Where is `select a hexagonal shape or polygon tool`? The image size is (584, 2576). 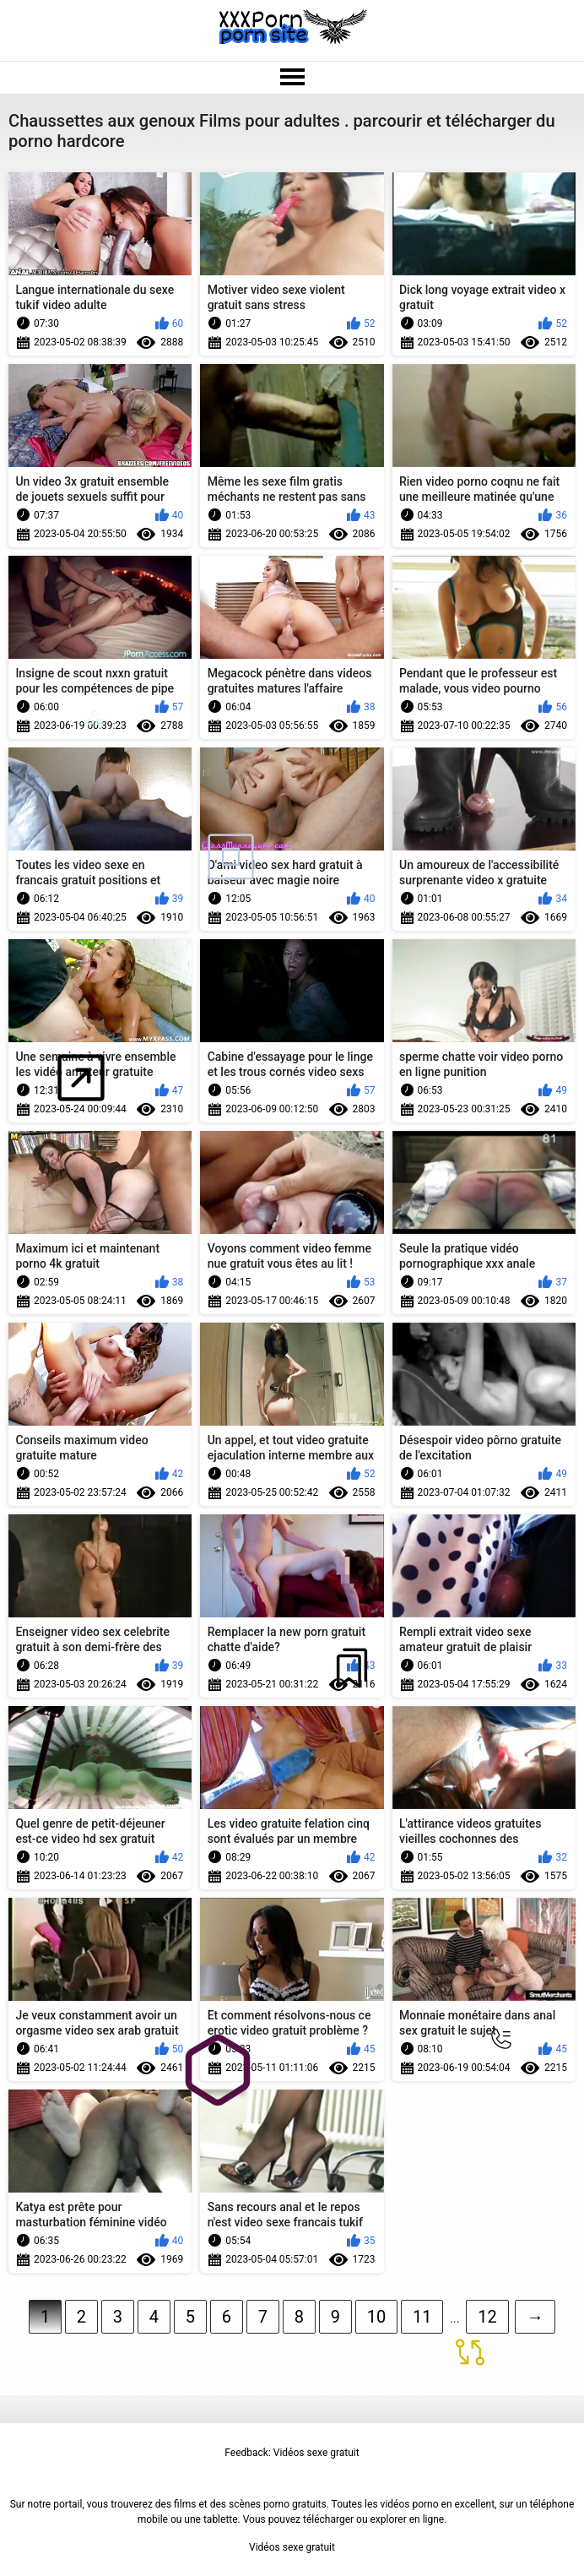
select a hexagonal shape or polygon tool is located at coordinates (218, 2070).